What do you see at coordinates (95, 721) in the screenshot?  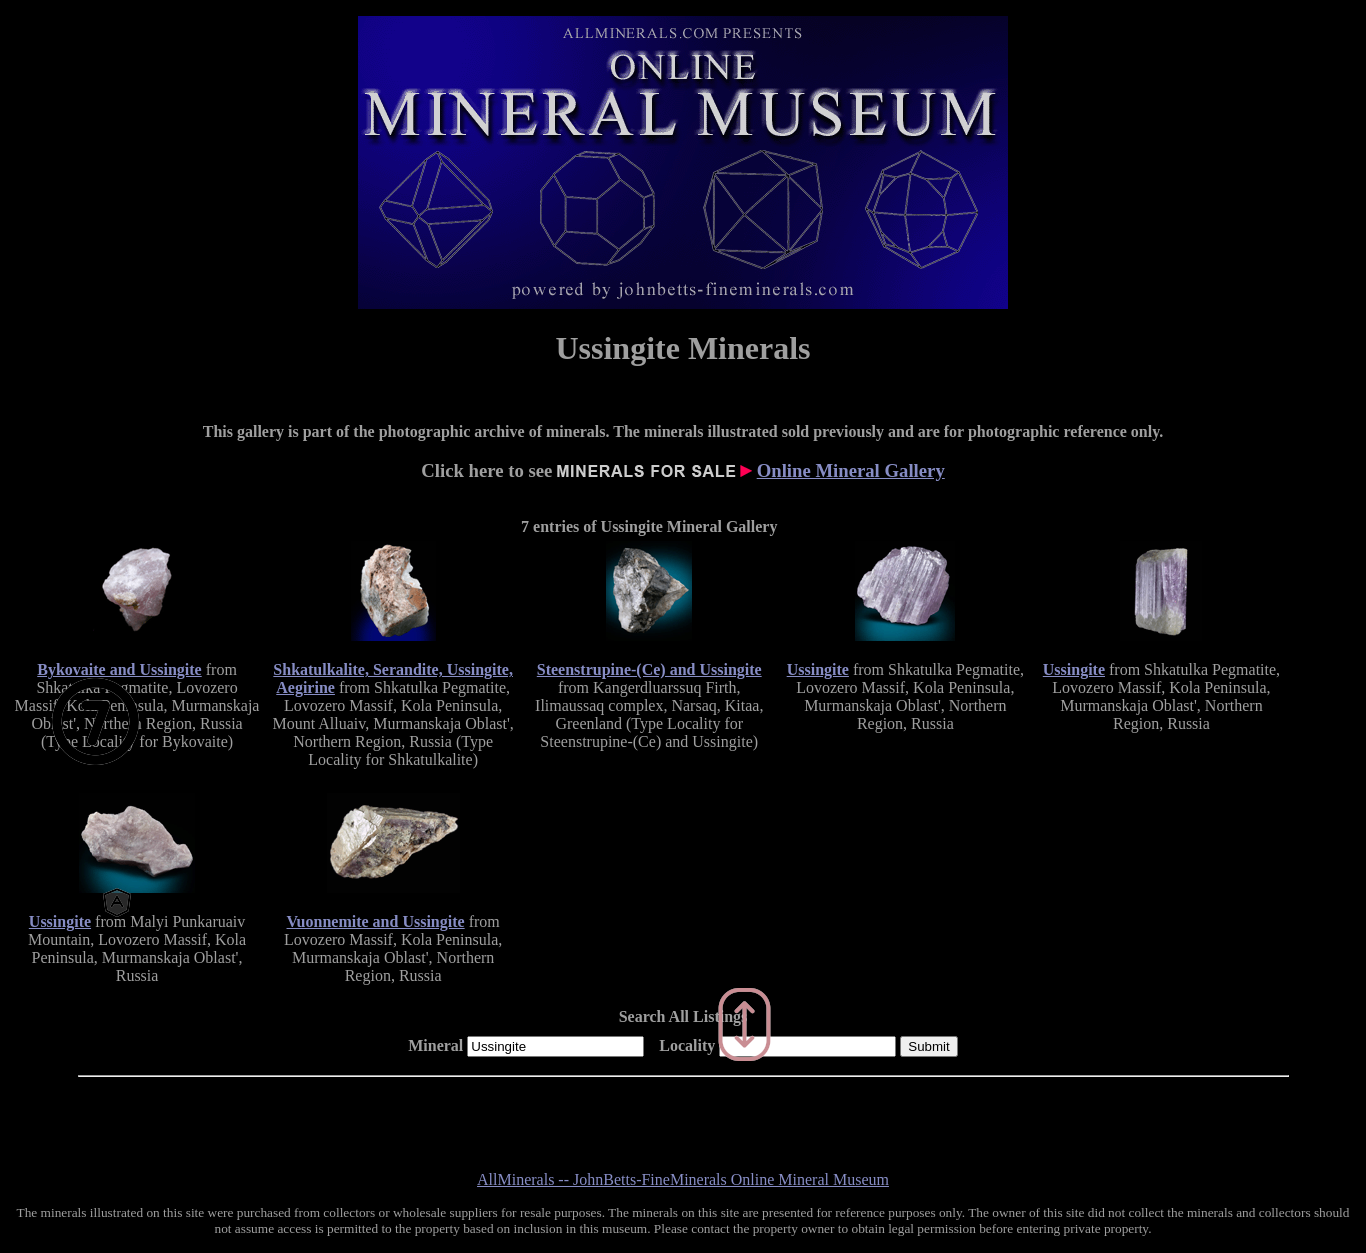 I see `indicates step 7 in a numbered sequence` at bounding box center [95, 721].